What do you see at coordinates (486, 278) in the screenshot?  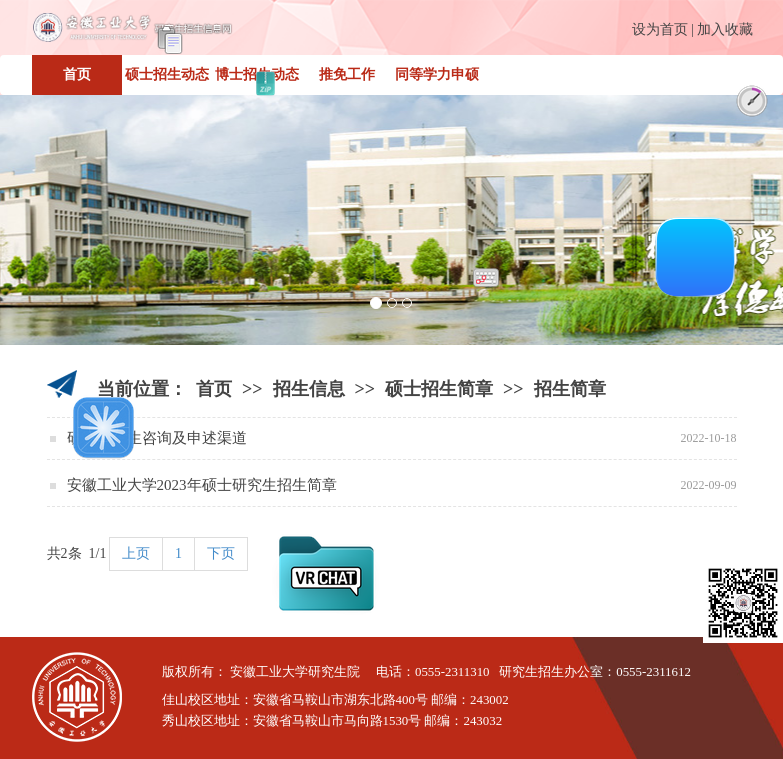 I see `configure keyboard shortcuts` at bounding box center [486, 278].